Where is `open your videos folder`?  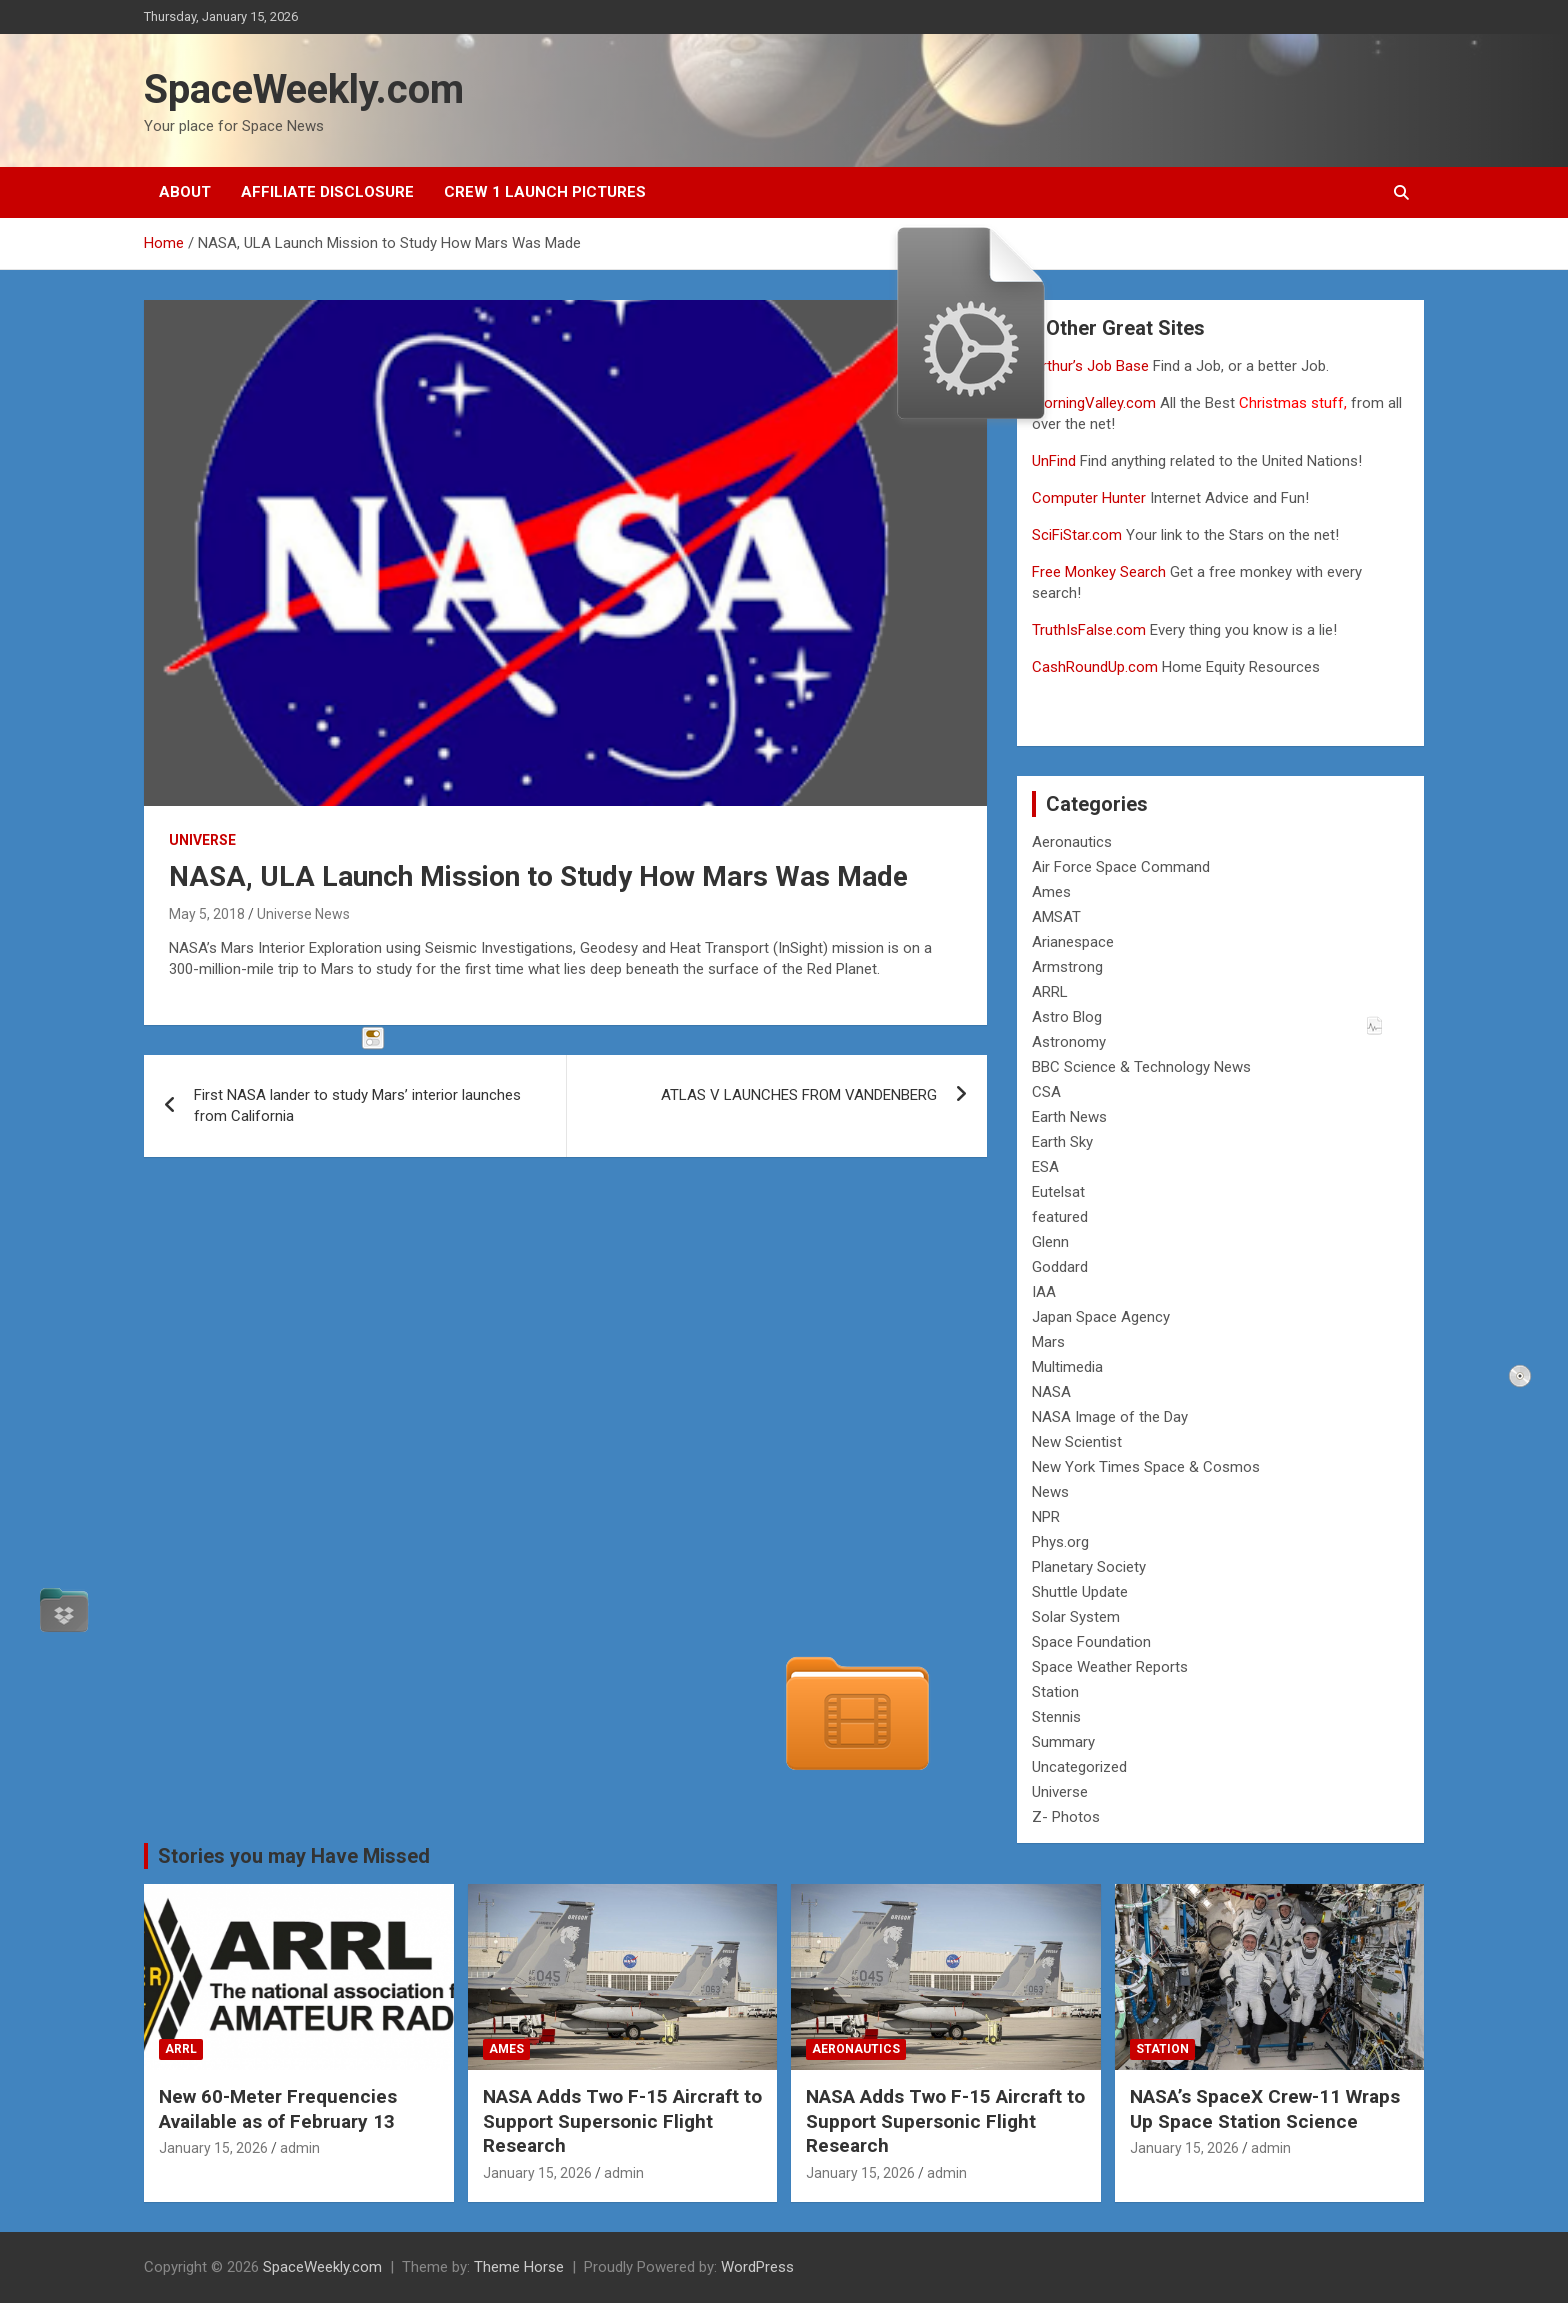 open your videos folder is located at coordinates (857, 1713).